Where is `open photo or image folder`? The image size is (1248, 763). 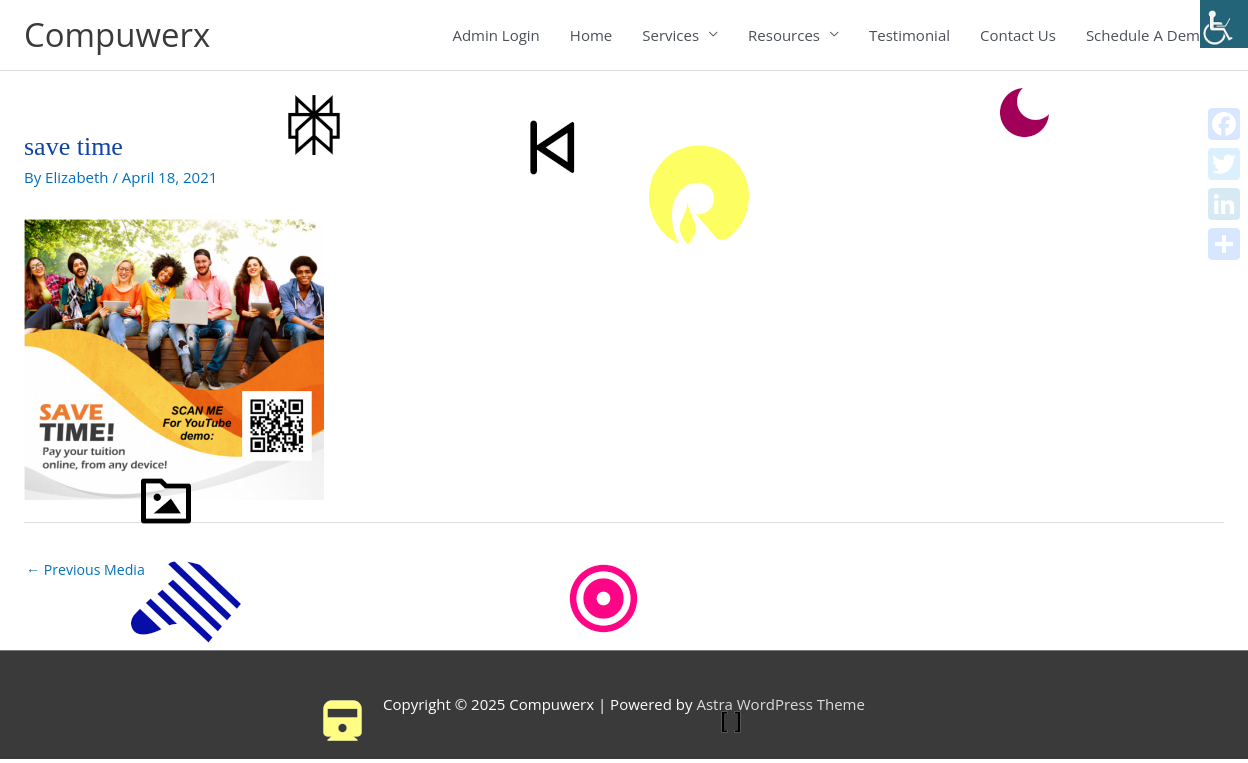 open photo or image folder is located at coordinates (166, 501).